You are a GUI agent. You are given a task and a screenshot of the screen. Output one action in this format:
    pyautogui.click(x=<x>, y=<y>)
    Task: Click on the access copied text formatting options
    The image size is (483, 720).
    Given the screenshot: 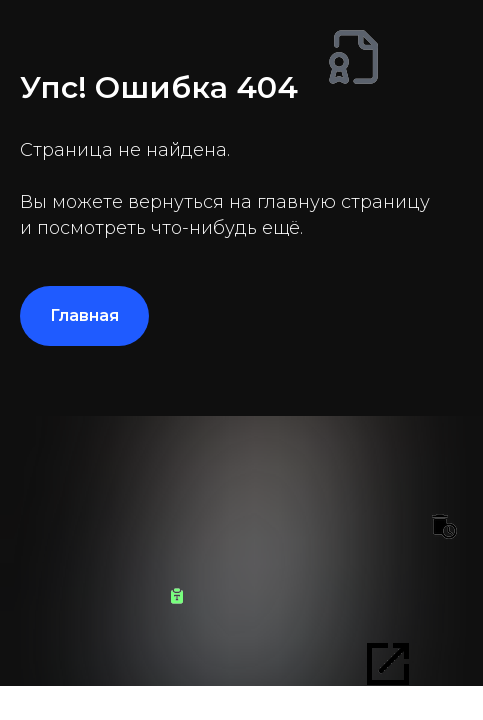 What is the action you would take?
    pyautogui.click(x=177, y=596)
    